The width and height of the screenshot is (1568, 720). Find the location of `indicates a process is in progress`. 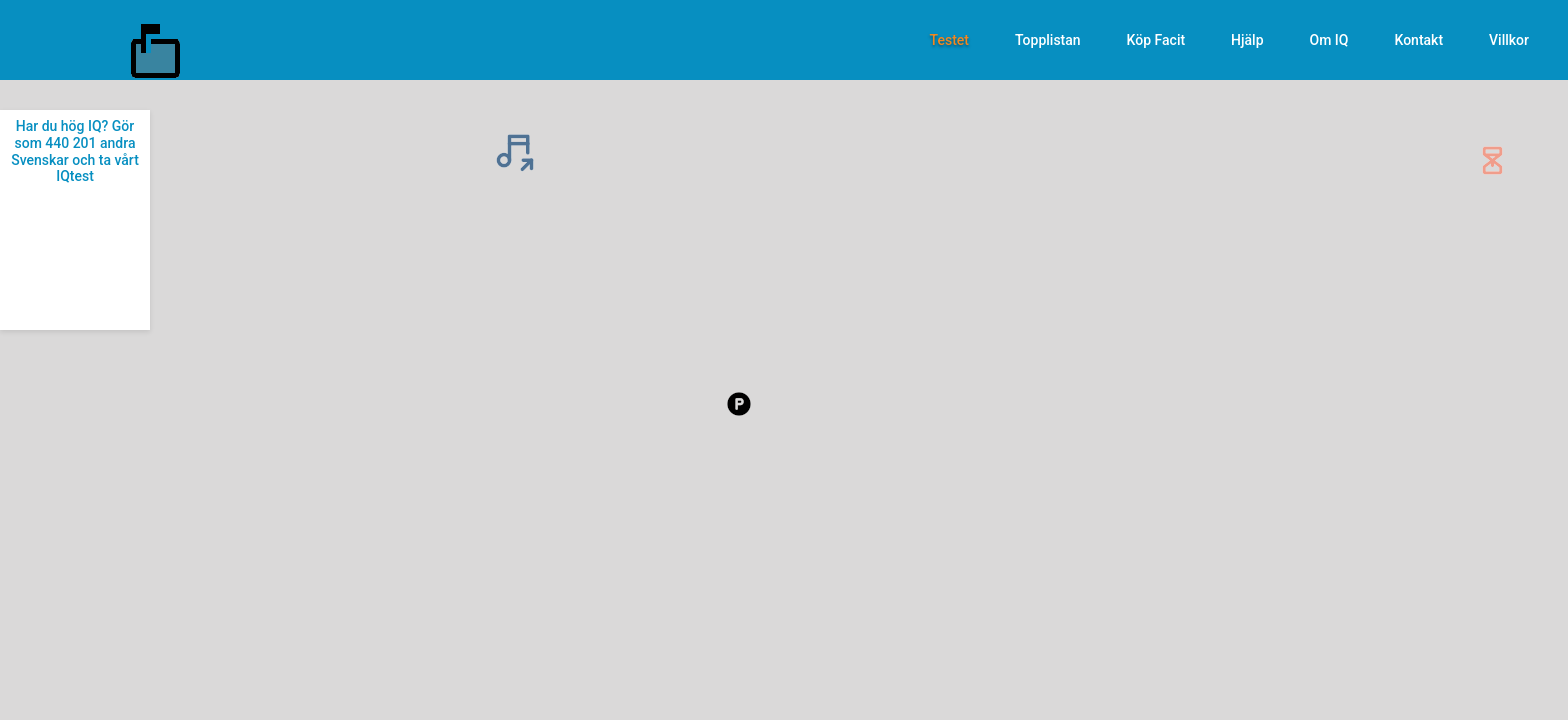

indicates a process is in progress is located at coordinates (1492, 160).